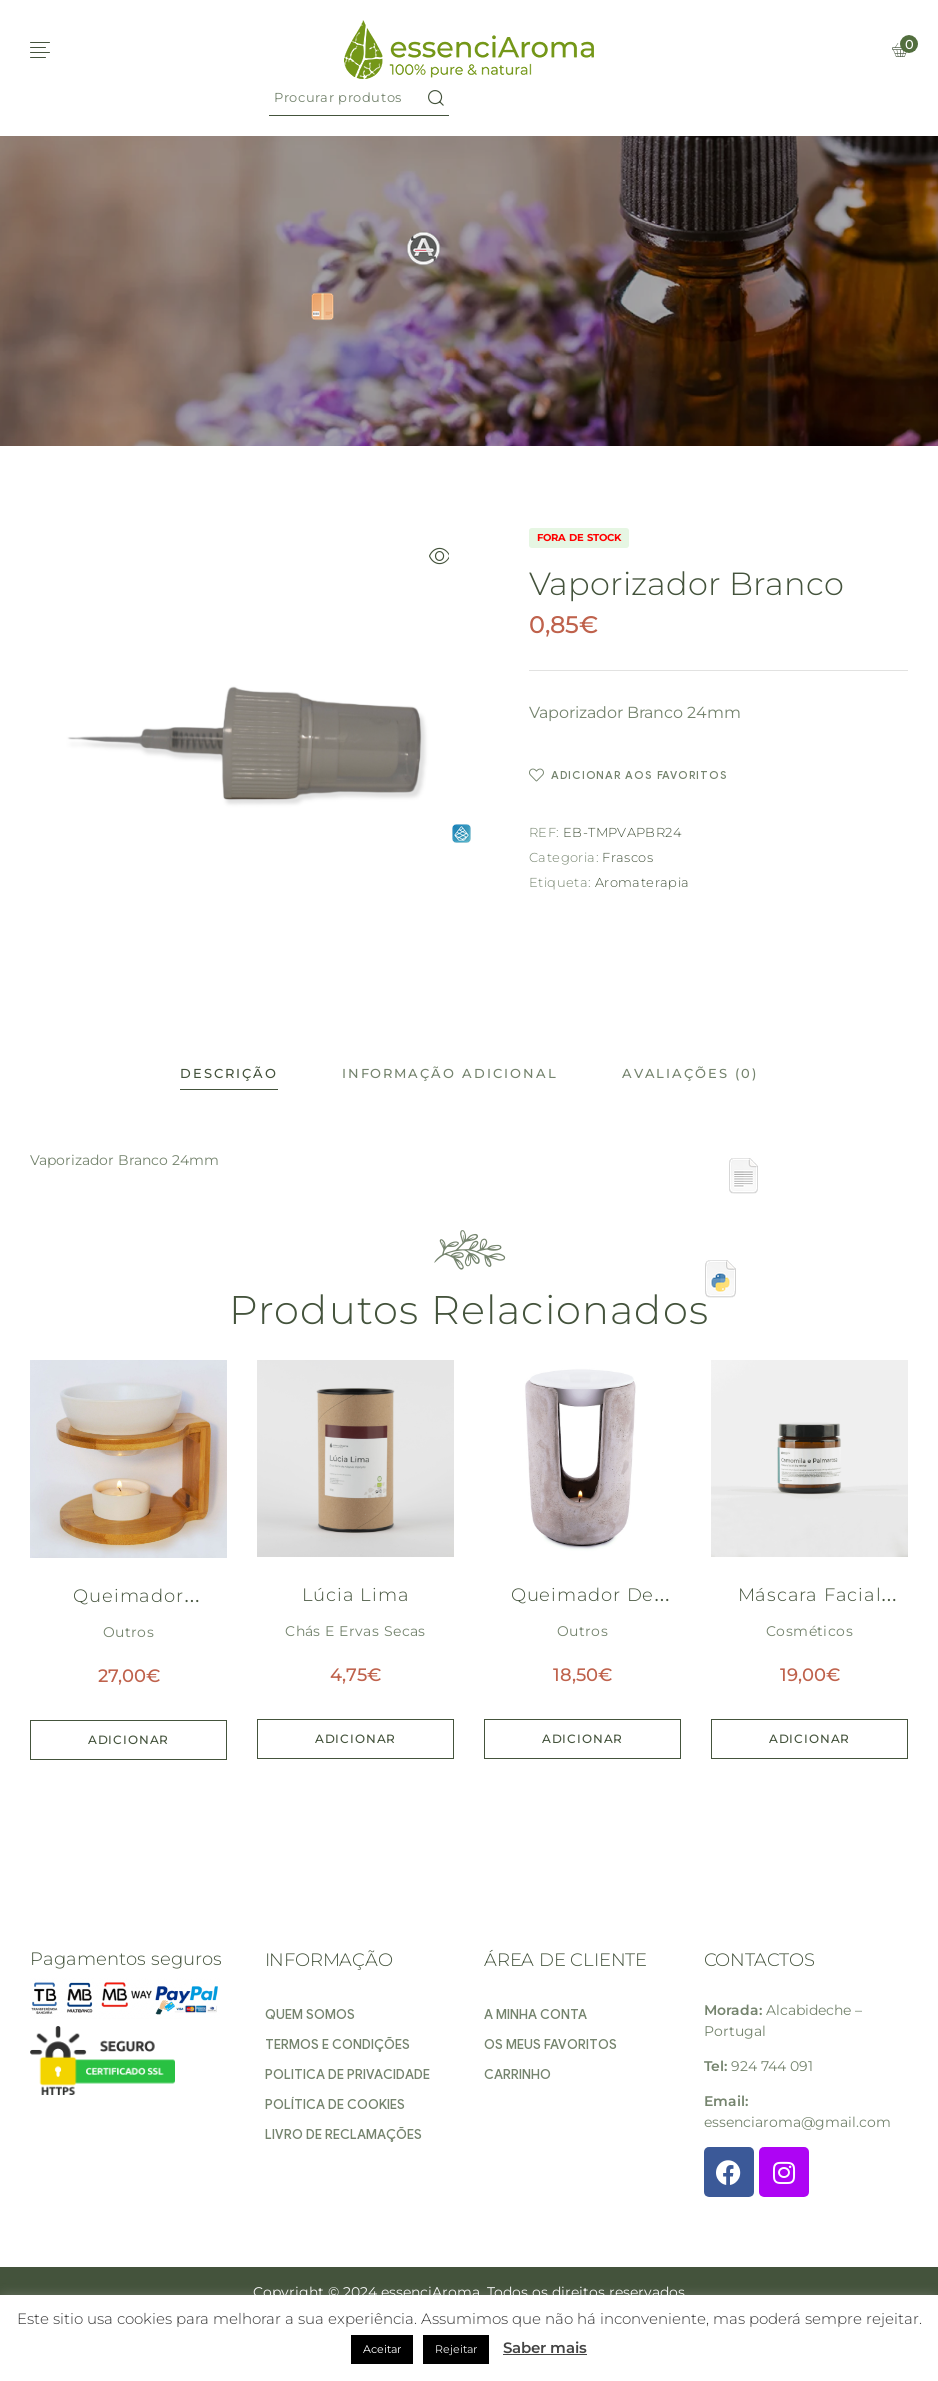 Image resolution: width=938 pixels, height=2381 pixels. Describe the element at coordinates (423, 248) in the screenshot. I see `open the system software update application` at that location.